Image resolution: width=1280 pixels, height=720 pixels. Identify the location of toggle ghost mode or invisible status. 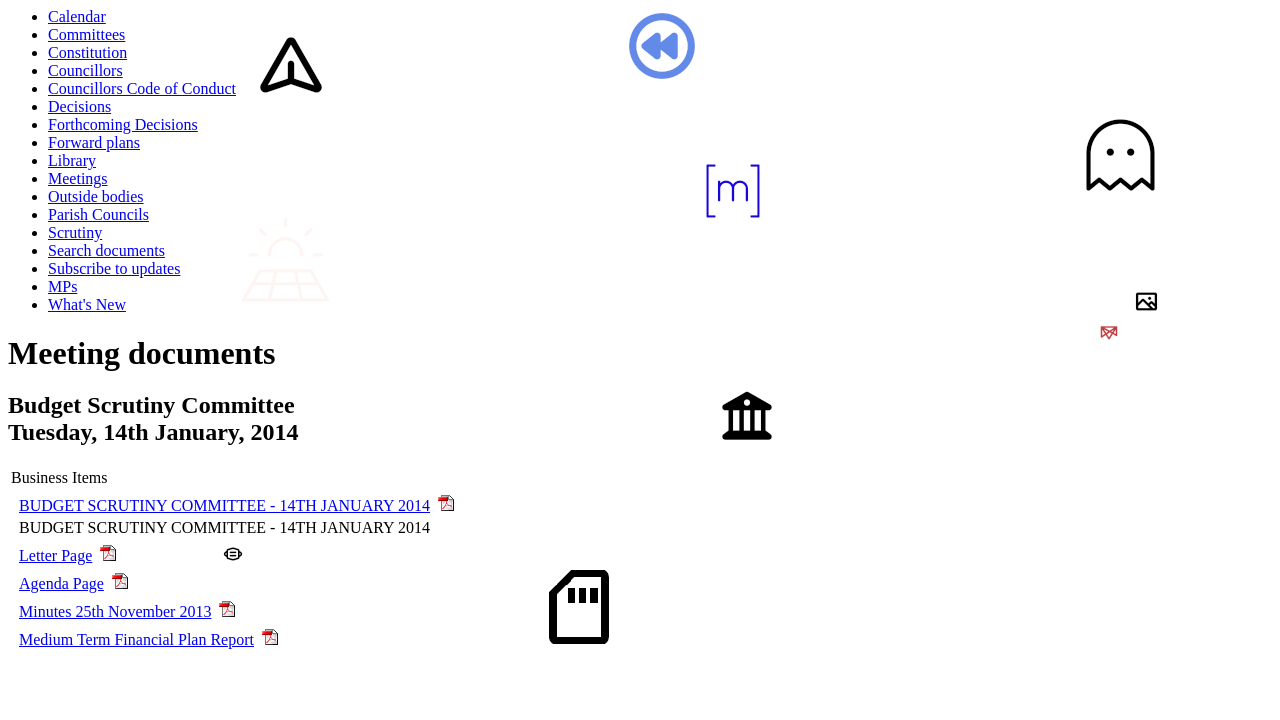
(1120, 156).